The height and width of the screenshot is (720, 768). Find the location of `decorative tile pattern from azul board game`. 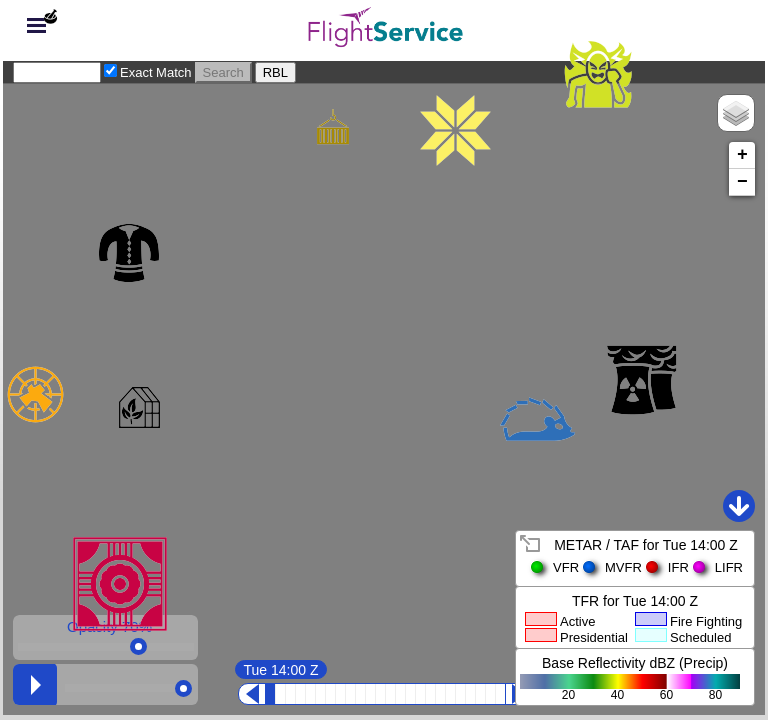

decorative tile pattern from azul board game is located at coordinates (455, 130).